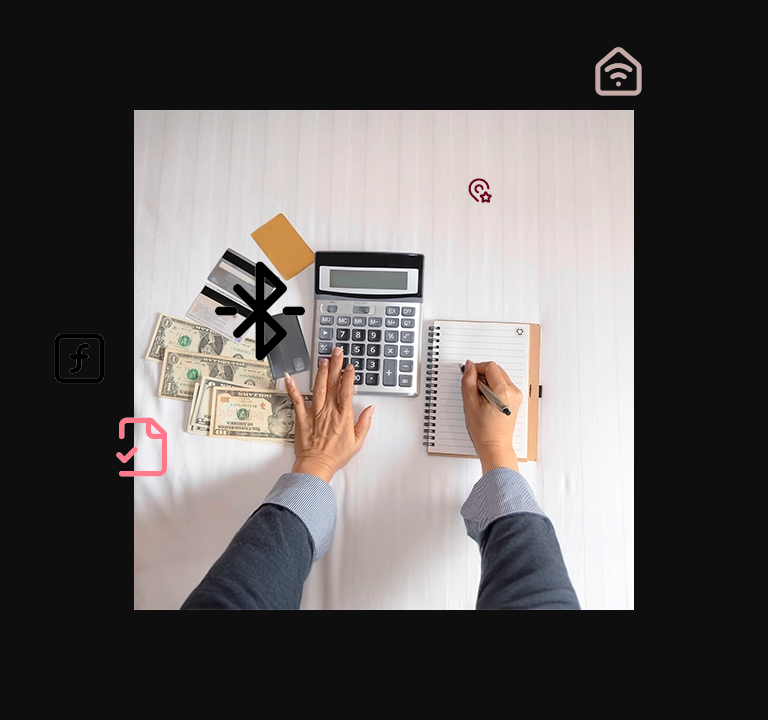 The height and width of the screenshot is (720, 768). I want to click on indicates an active bluetooth connection, so click(260, 311).